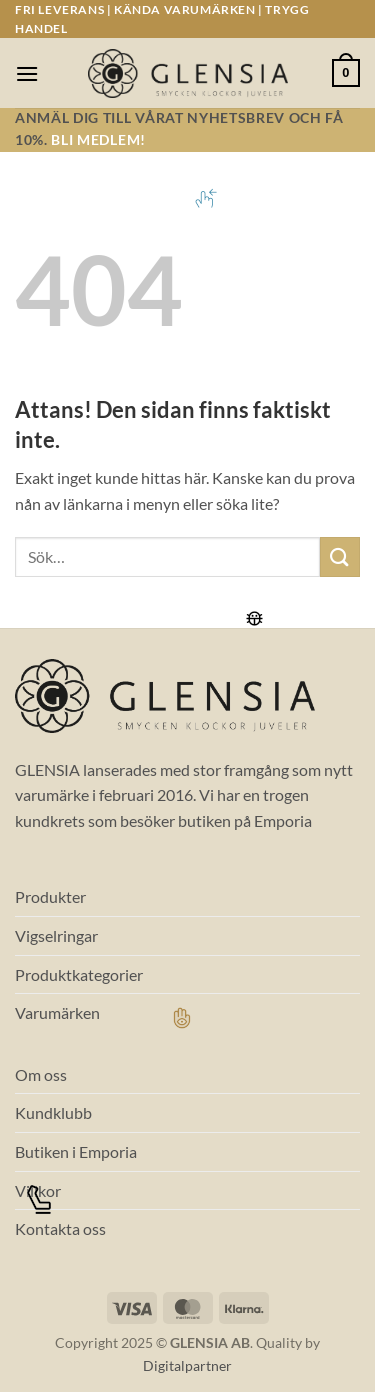 This screenshot has height=1392, width=375. I want to click on select a seat for your reservation, so click(38, 1199).